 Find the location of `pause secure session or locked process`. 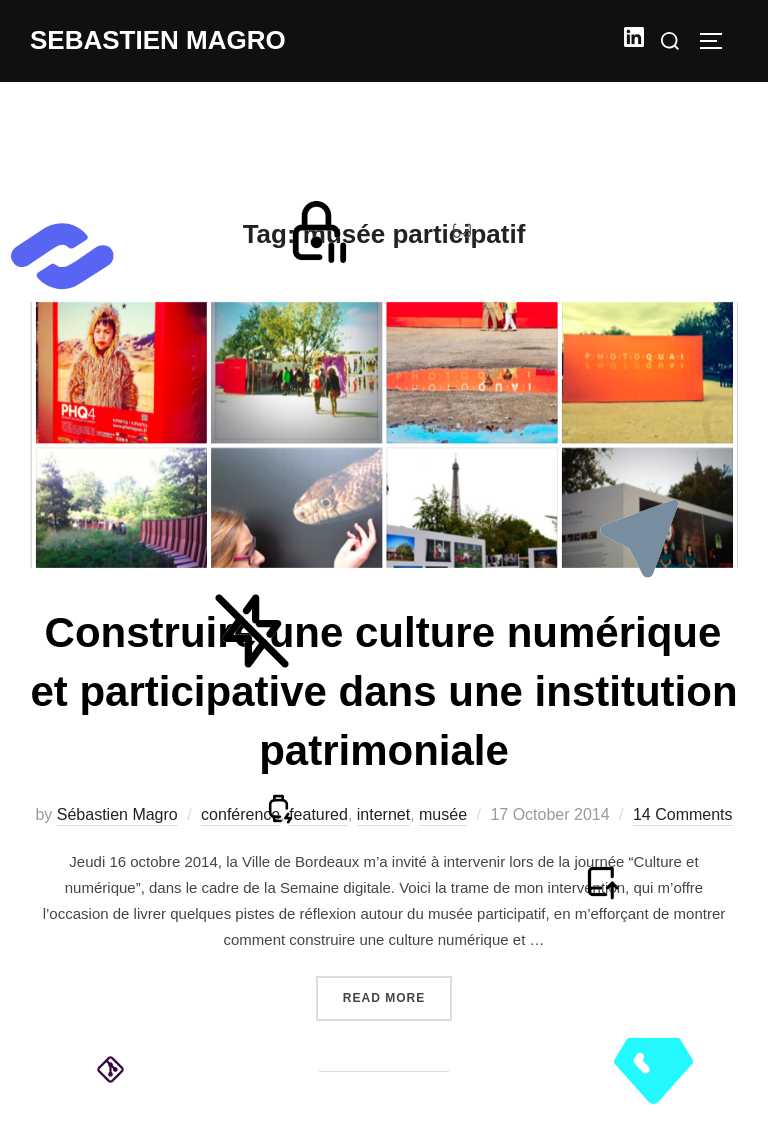

pause secure session or locked process is located at coordinates (316, 230).